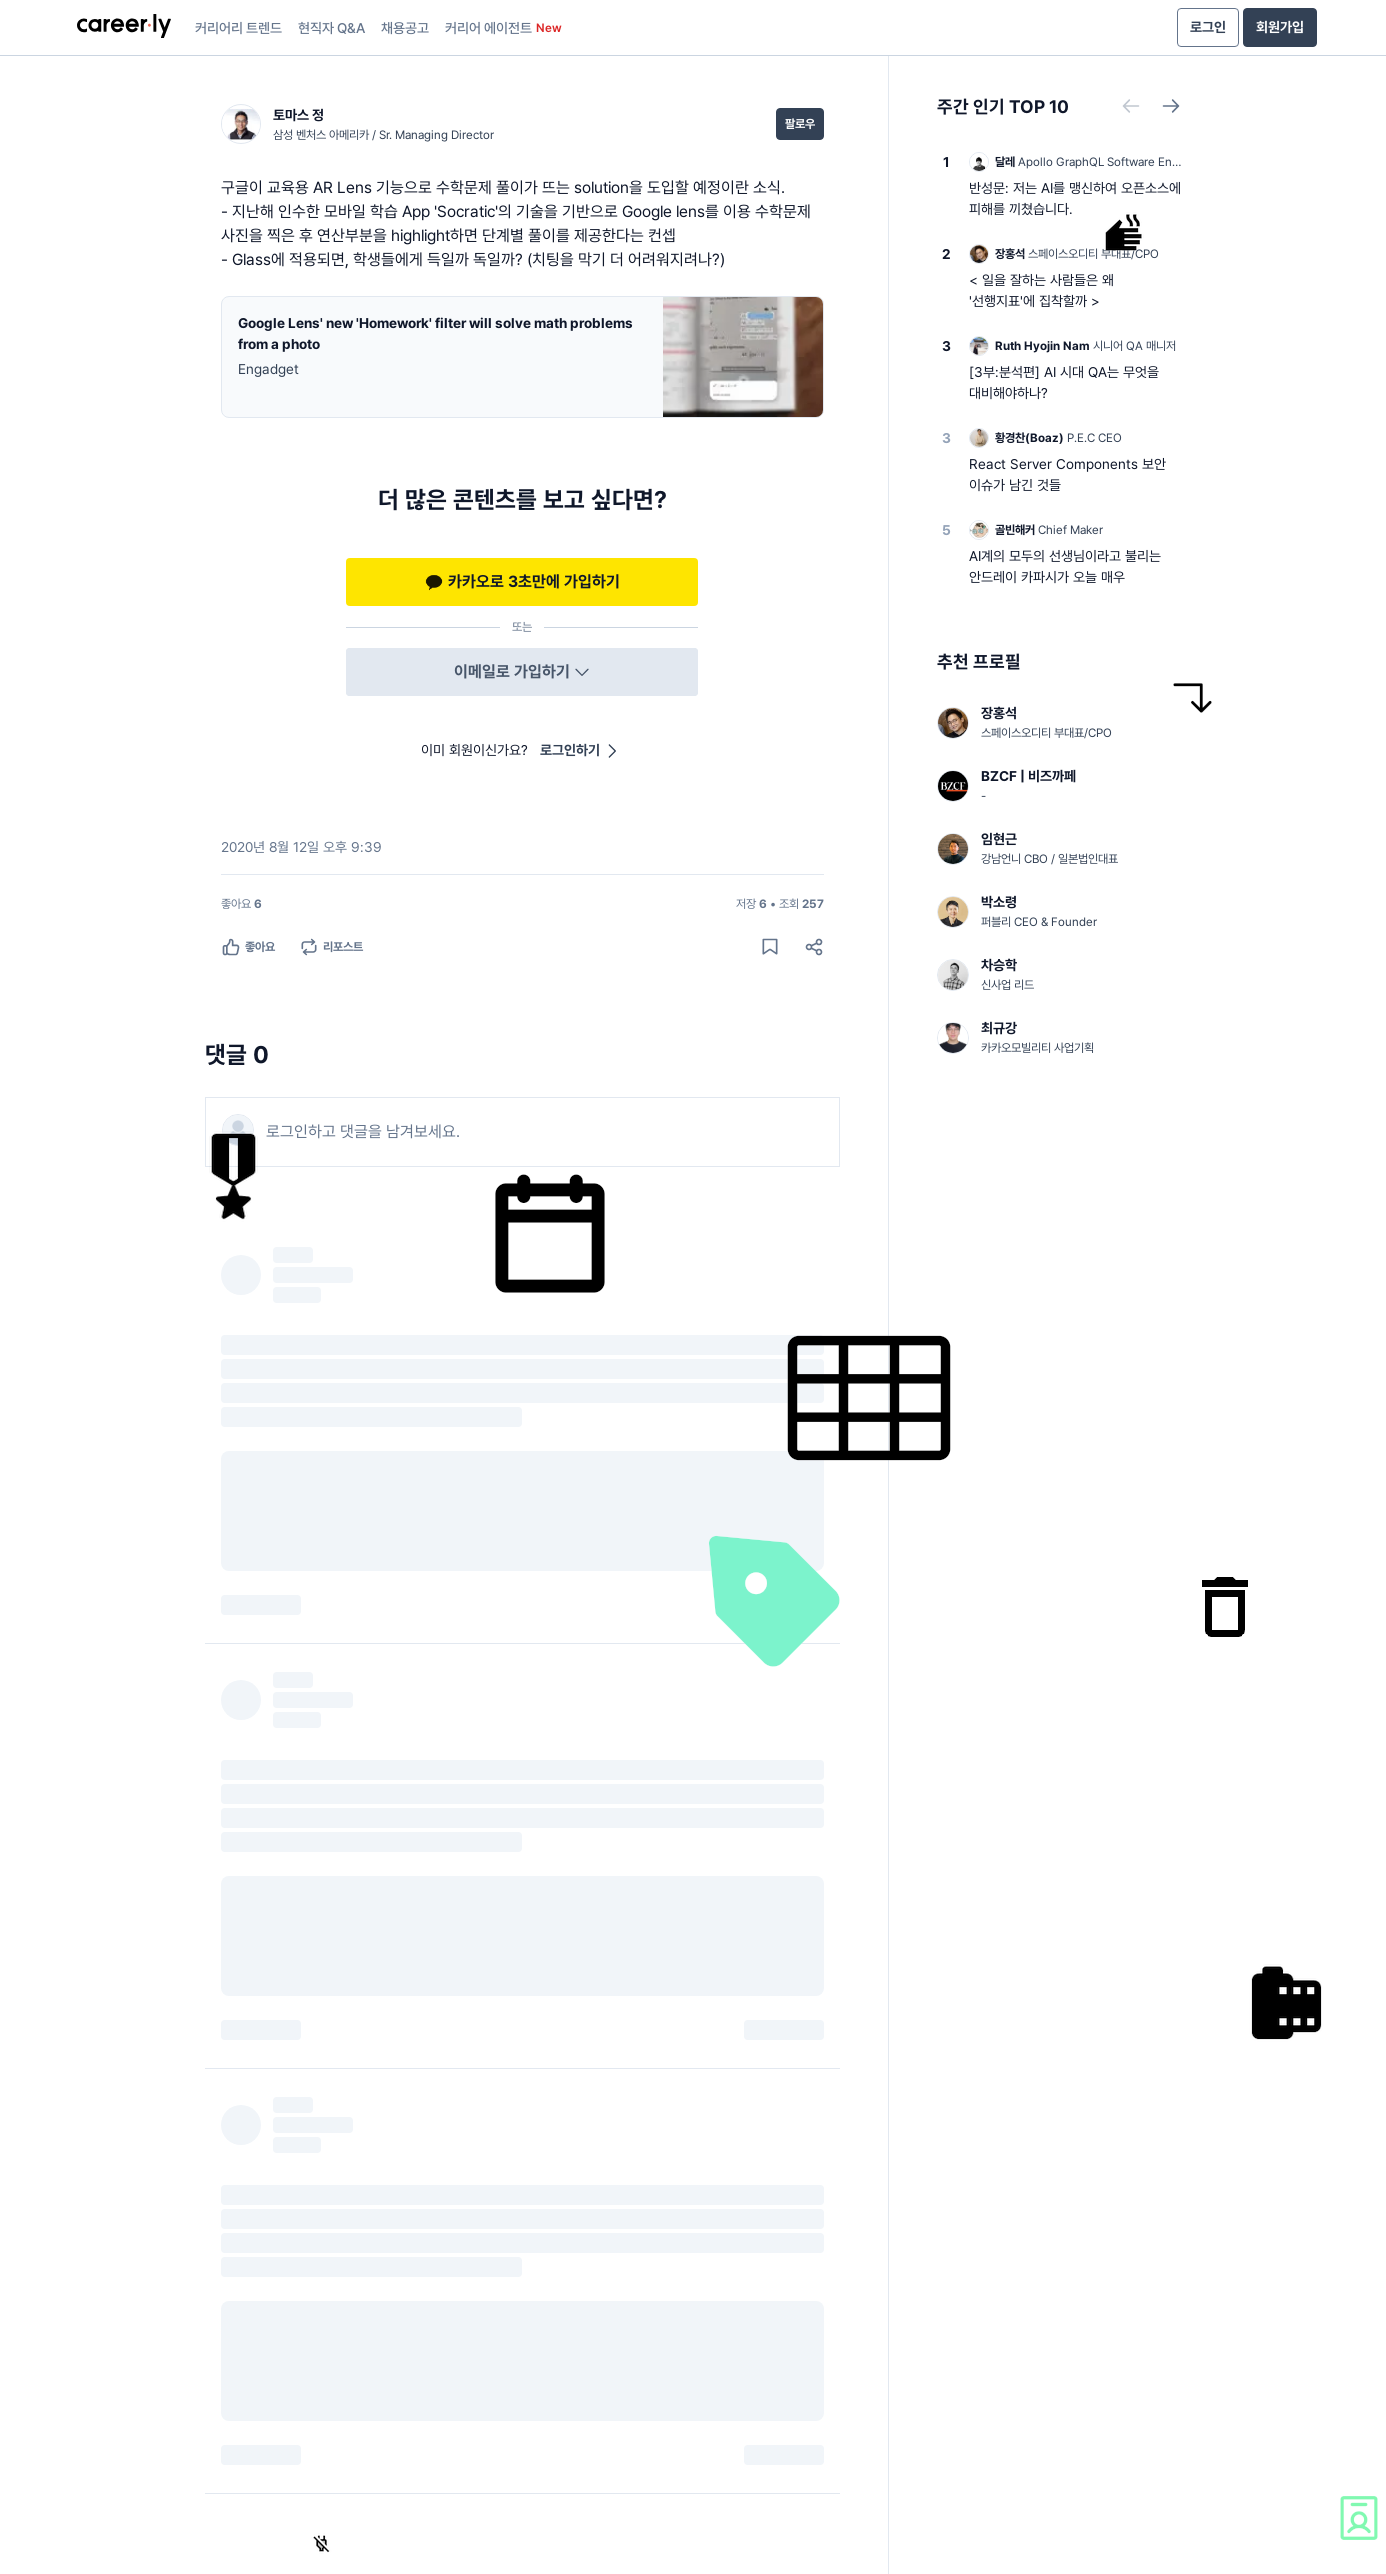 The height and width of the screenshot is (2574, 1386). Describe the element at coordinates (233, 1177) in the screenshot. I see `view achievements or awards` at that location.